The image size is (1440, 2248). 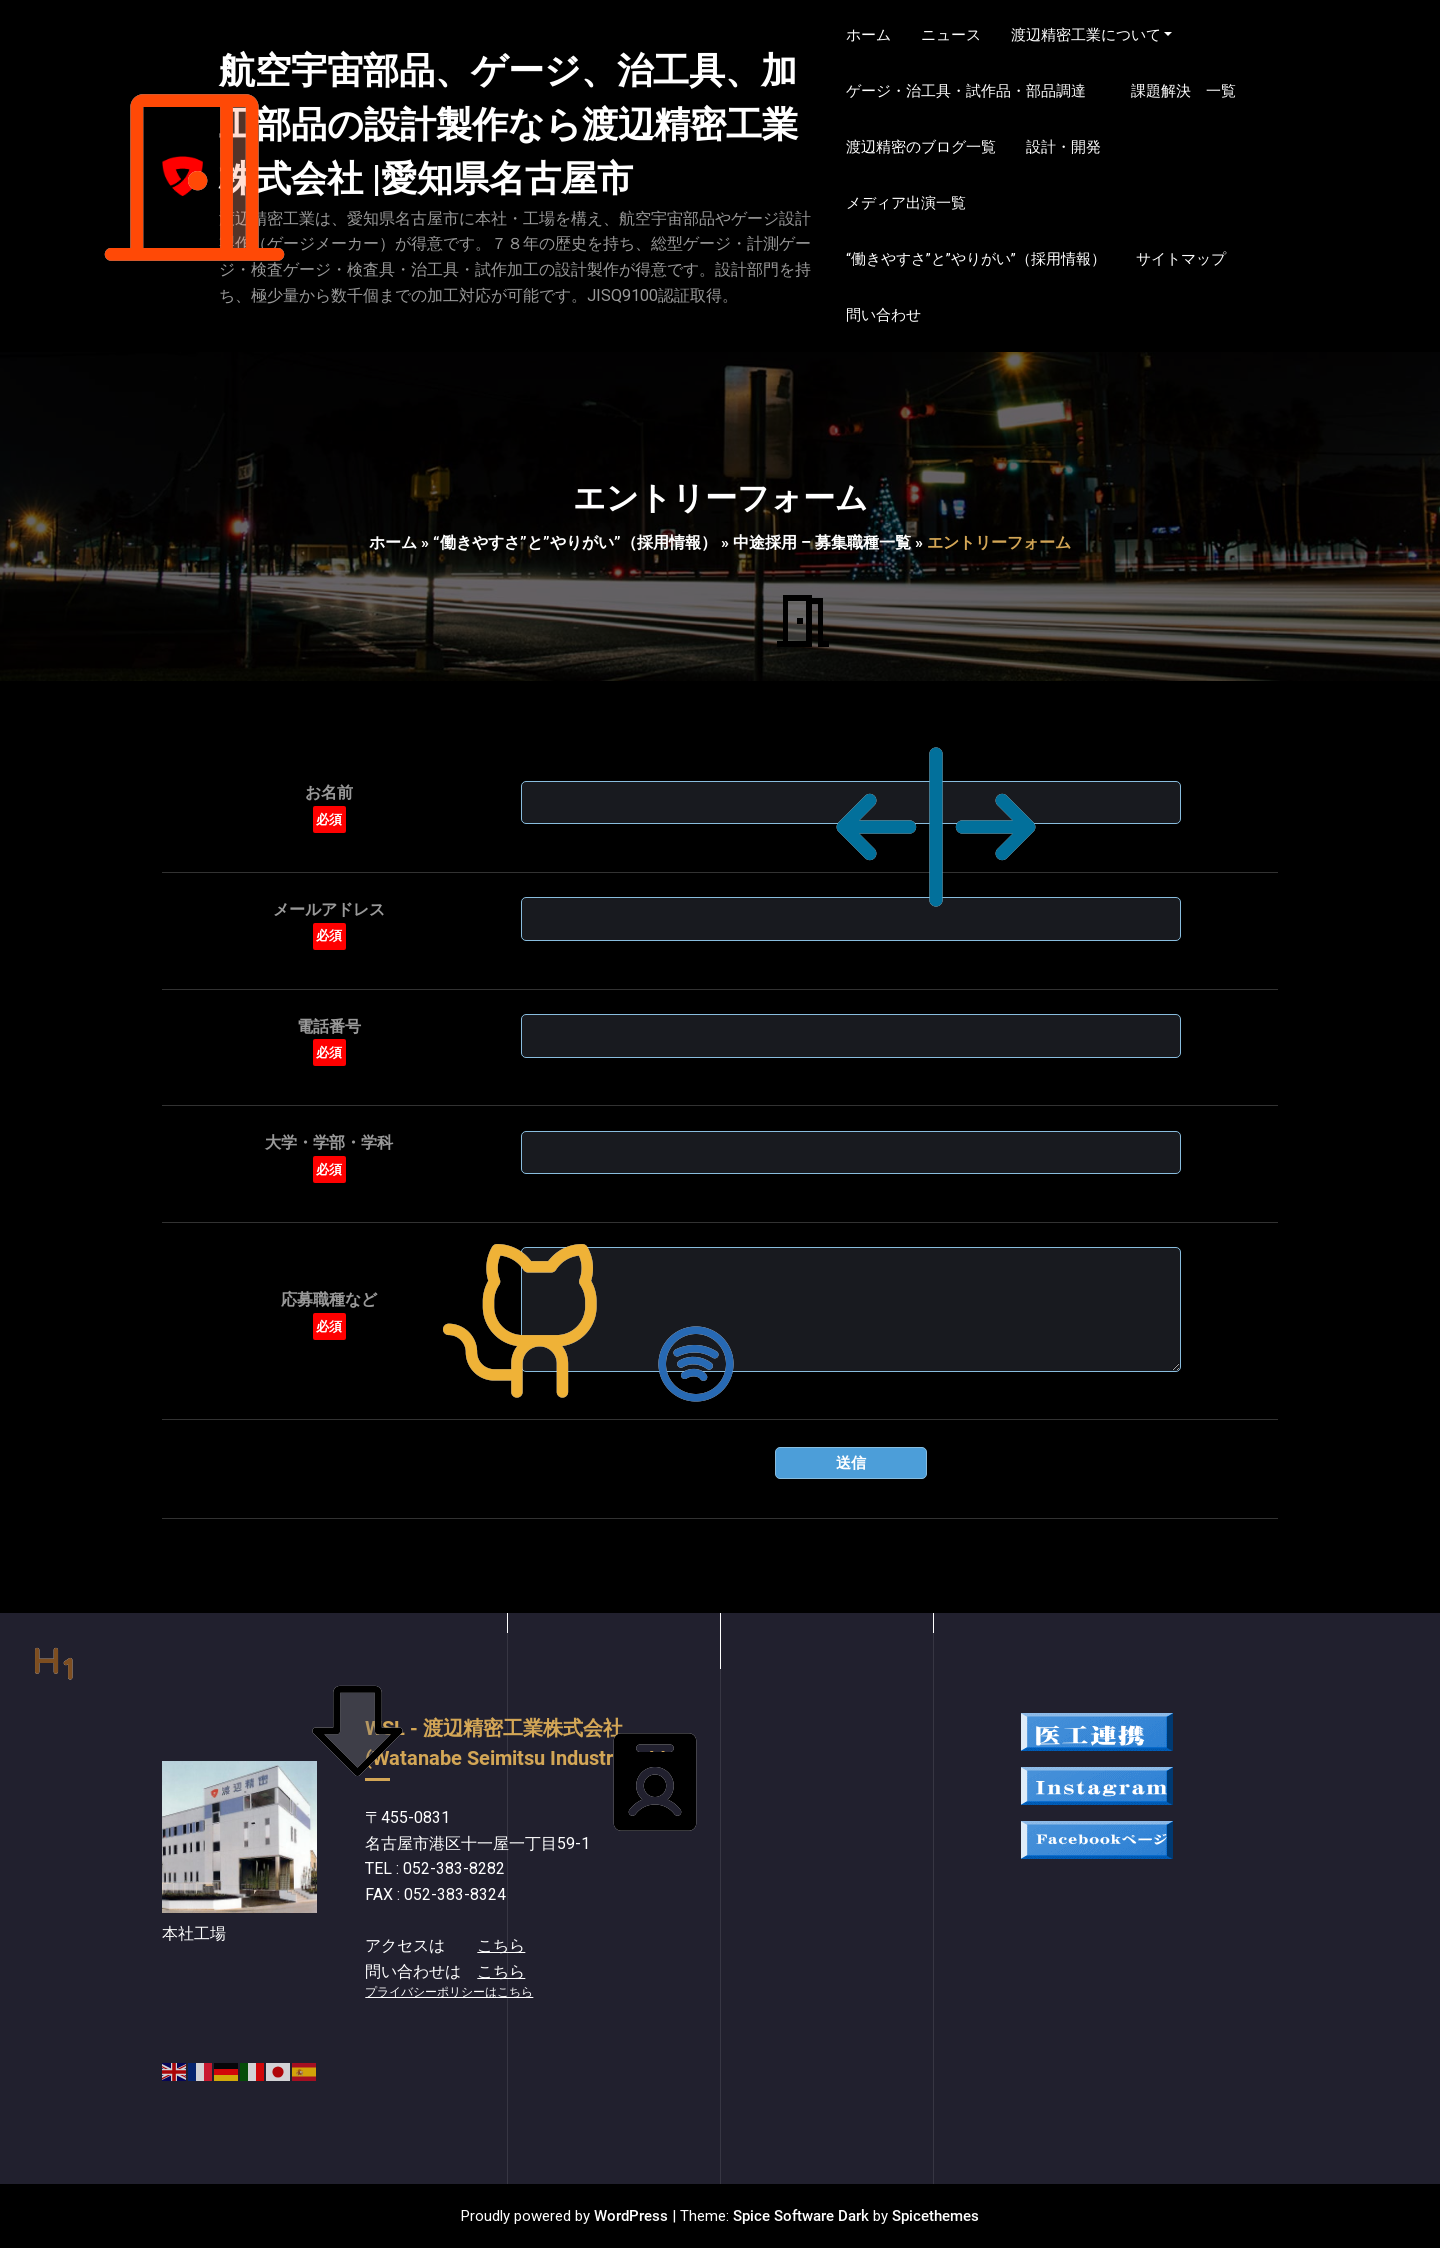 What do you see at coordinates (194, 177) in the screenshot?
I see `log out or exit the current session` at bounding box center [194, 177].